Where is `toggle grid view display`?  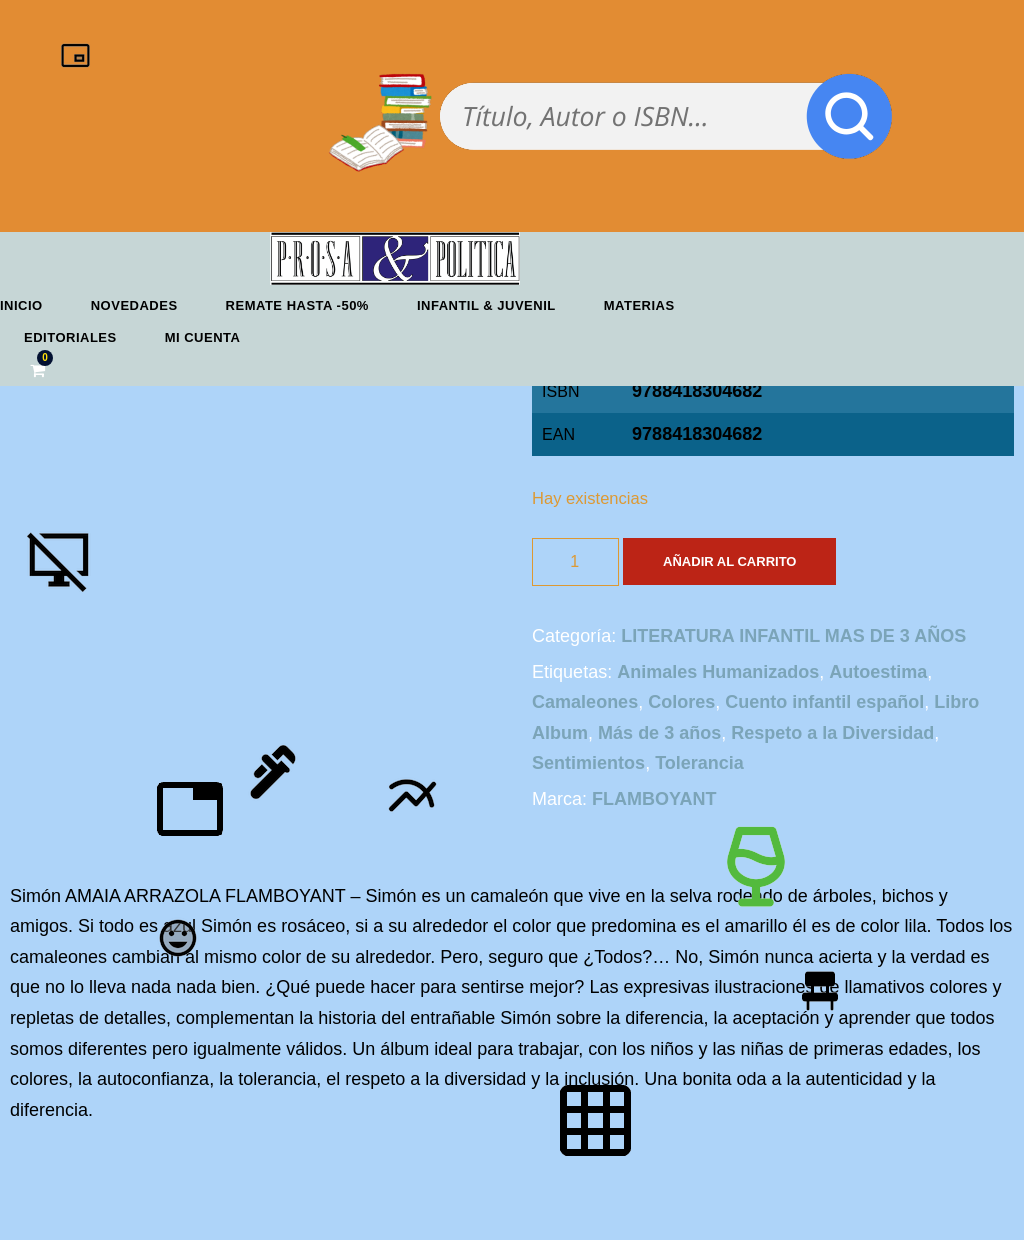 toggle grid view display is located at coordinates (595, 1120).